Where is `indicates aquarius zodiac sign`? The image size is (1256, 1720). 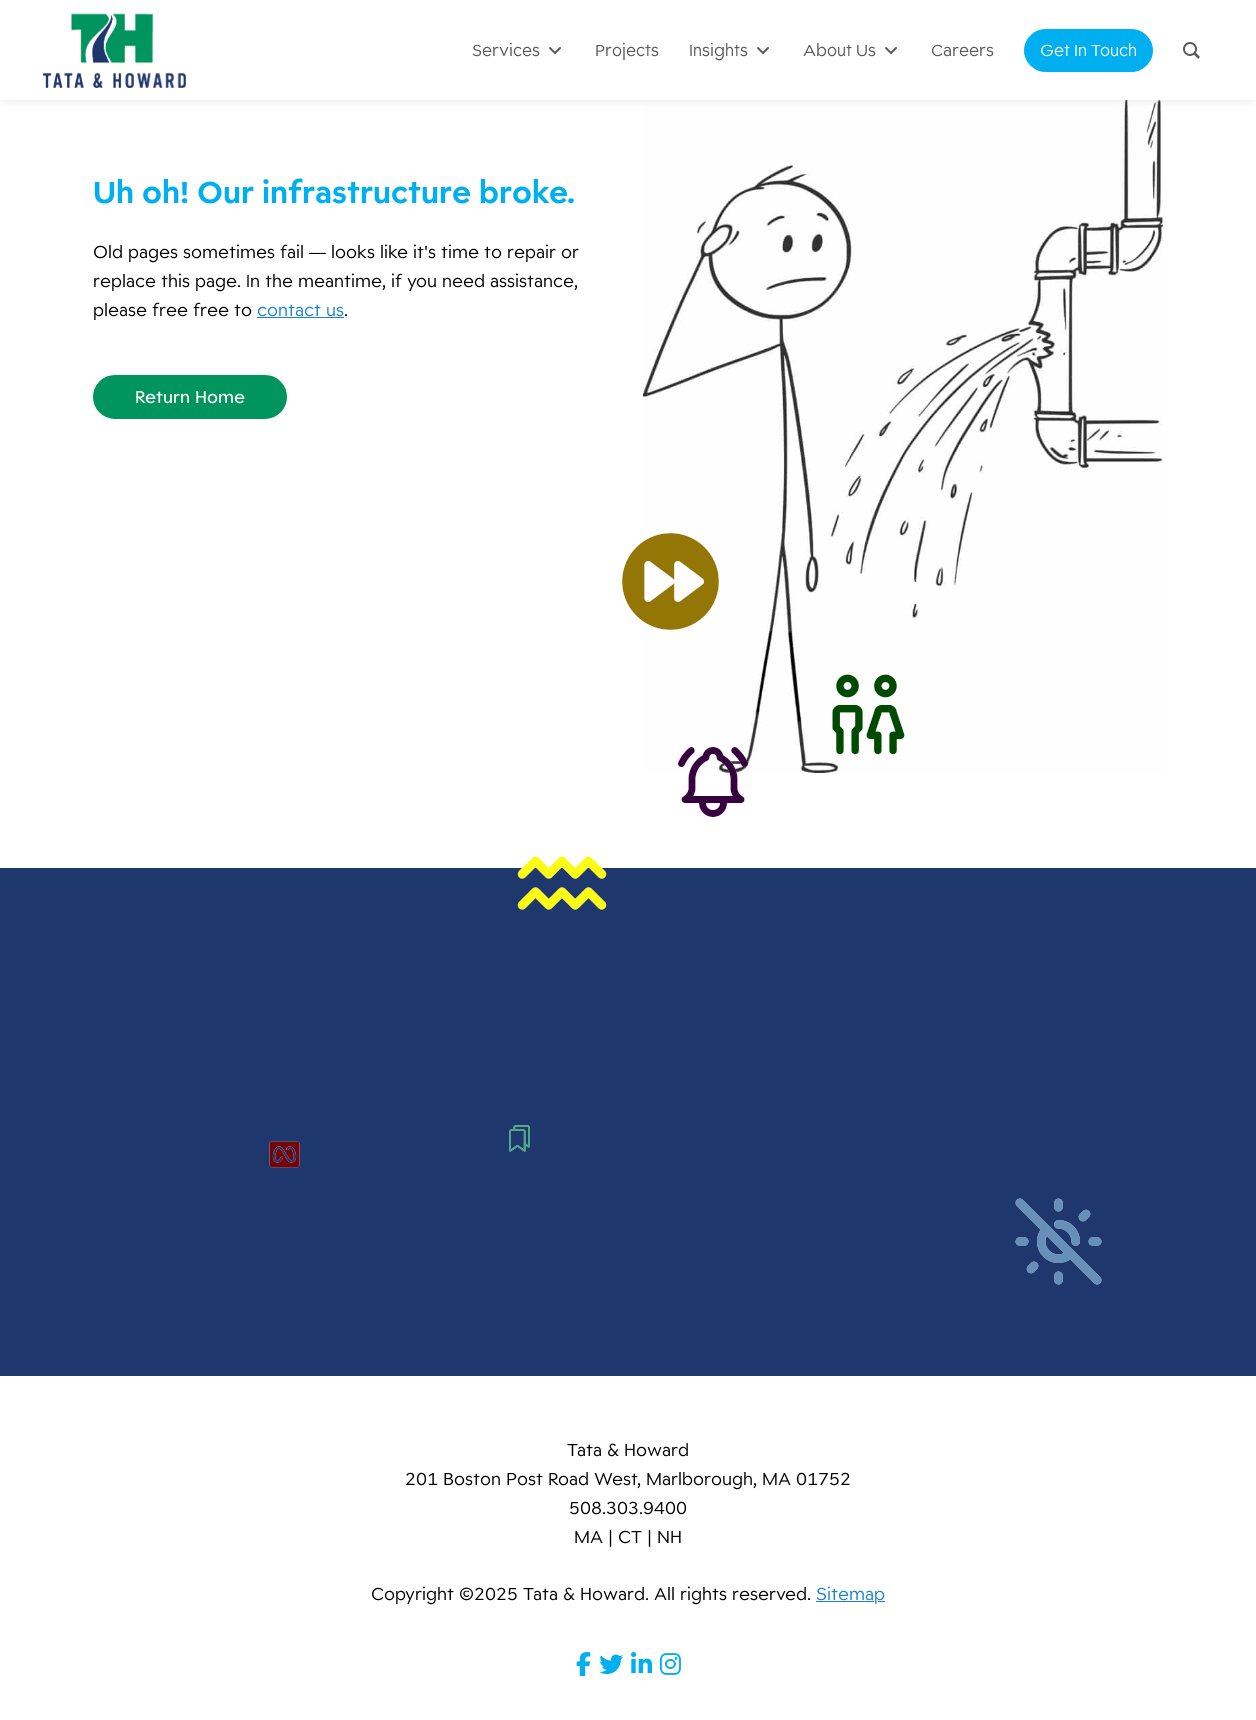 indicates aquarius zodiac sign is located at coordinates (562, 883).